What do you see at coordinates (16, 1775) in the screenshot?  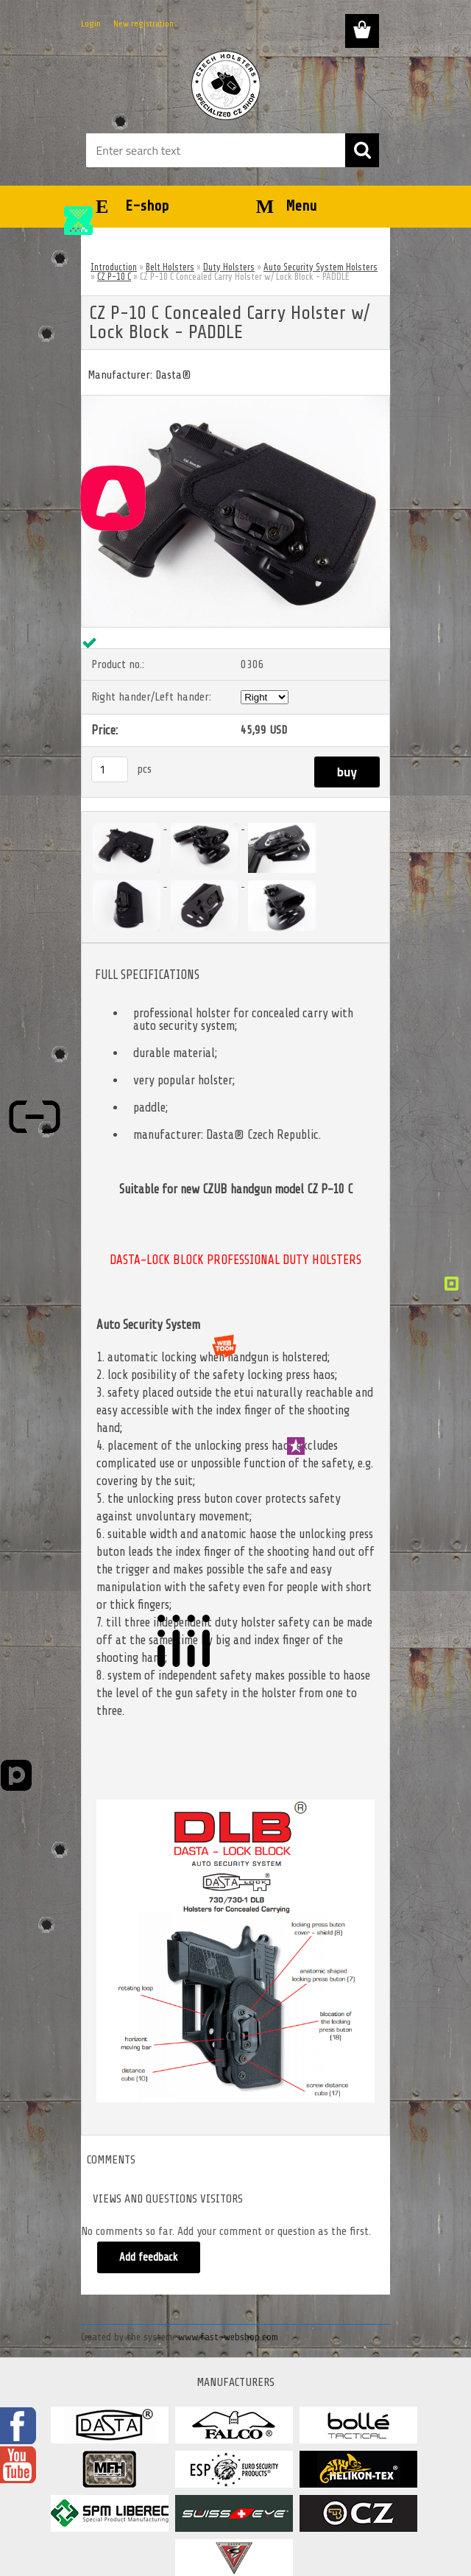 I see `open pixiv app` at bounding box center [16, 1775].